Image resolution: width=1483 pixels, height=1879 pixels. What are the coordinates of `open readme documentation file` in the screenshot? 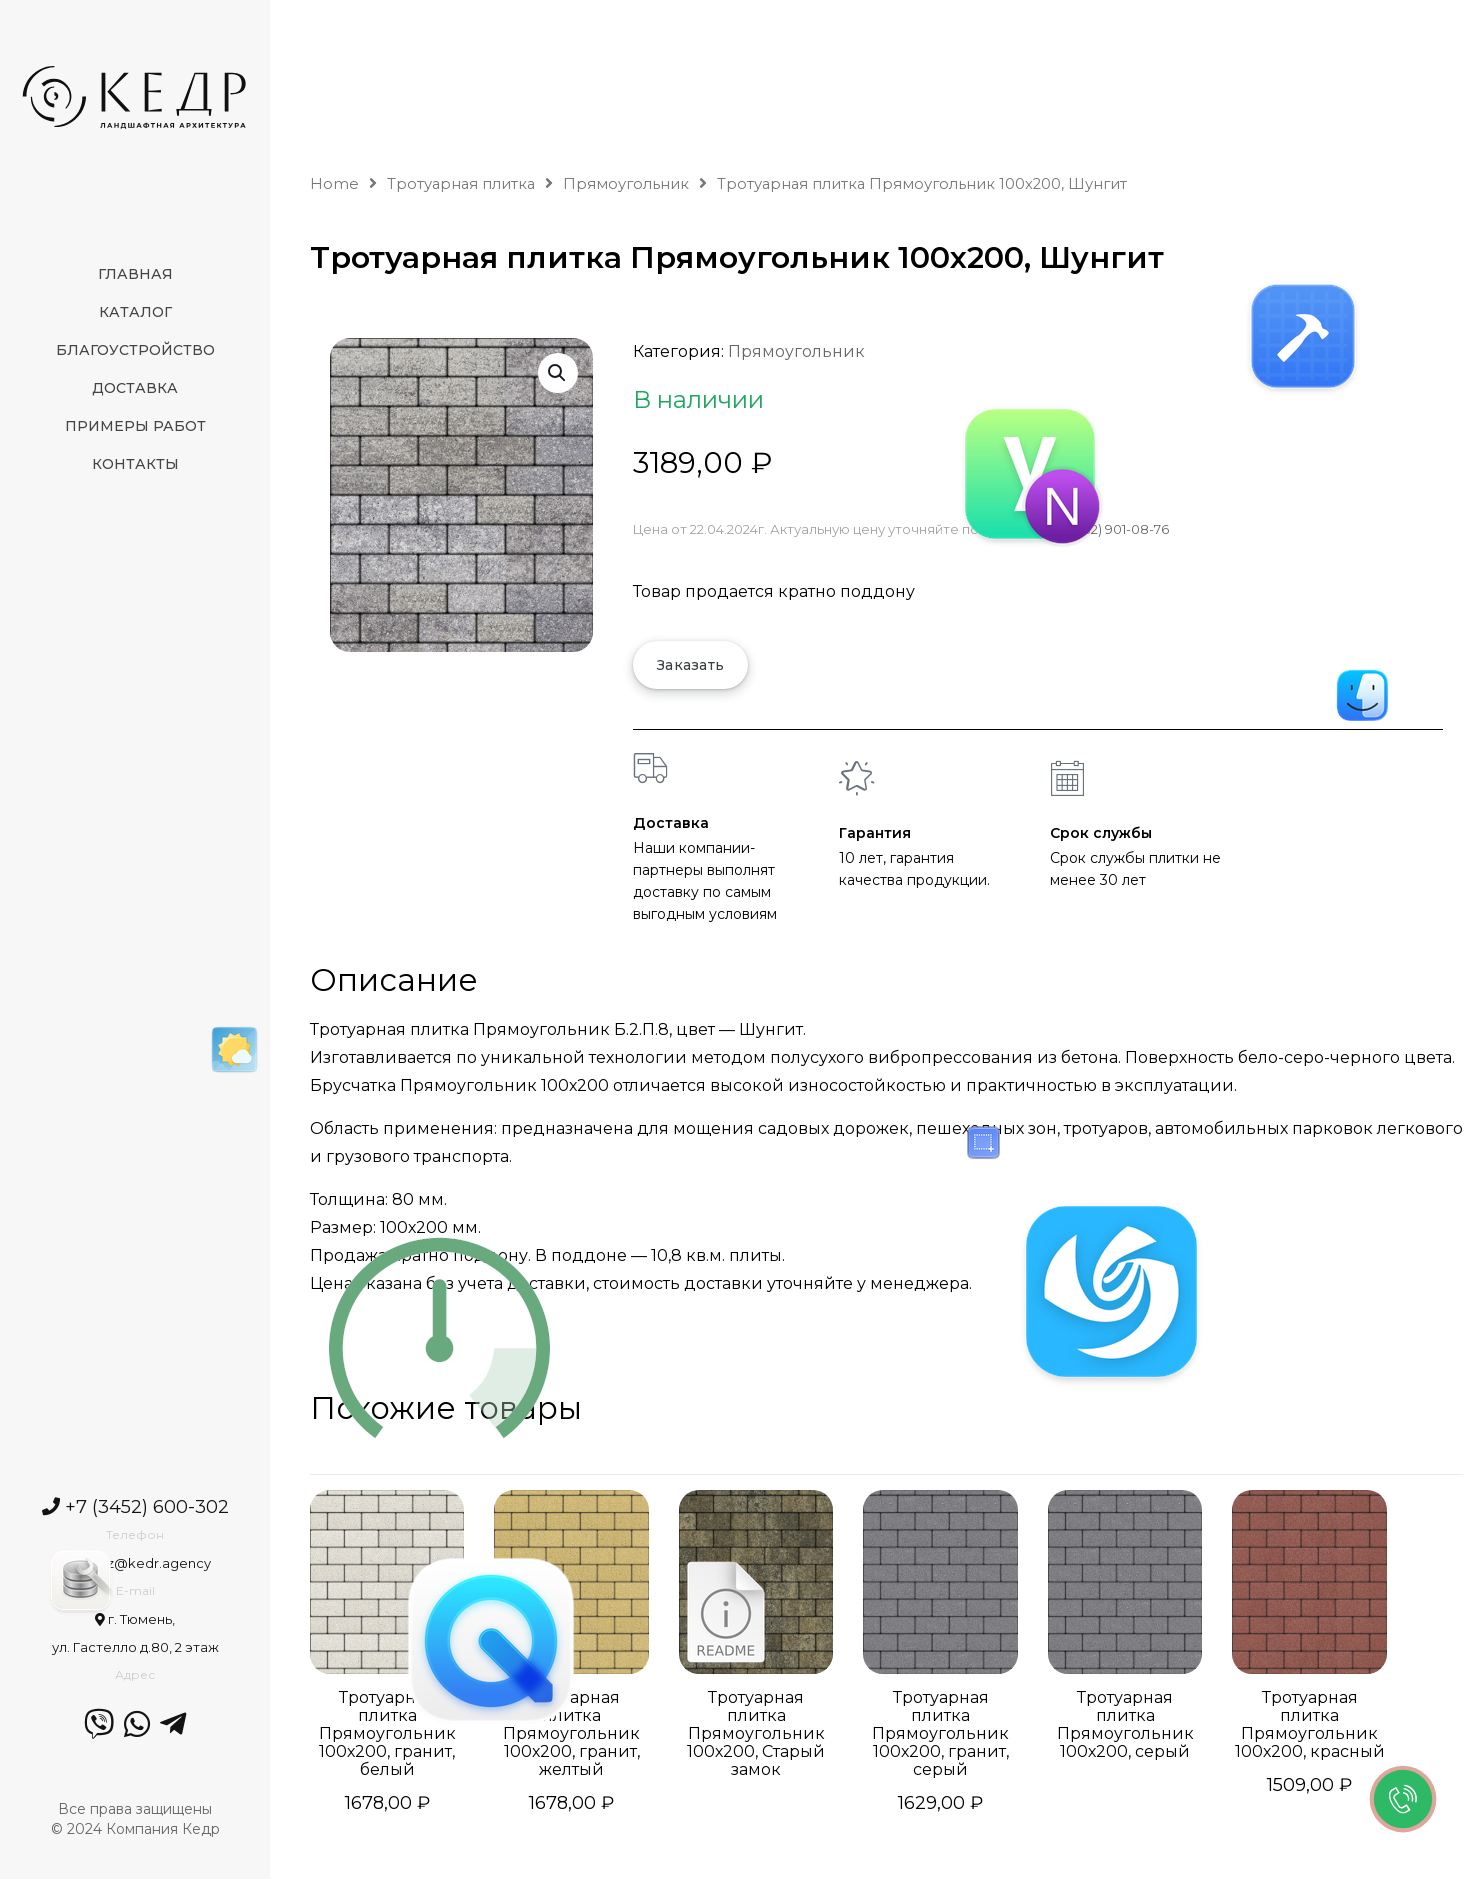 It's located at (726, 1614).